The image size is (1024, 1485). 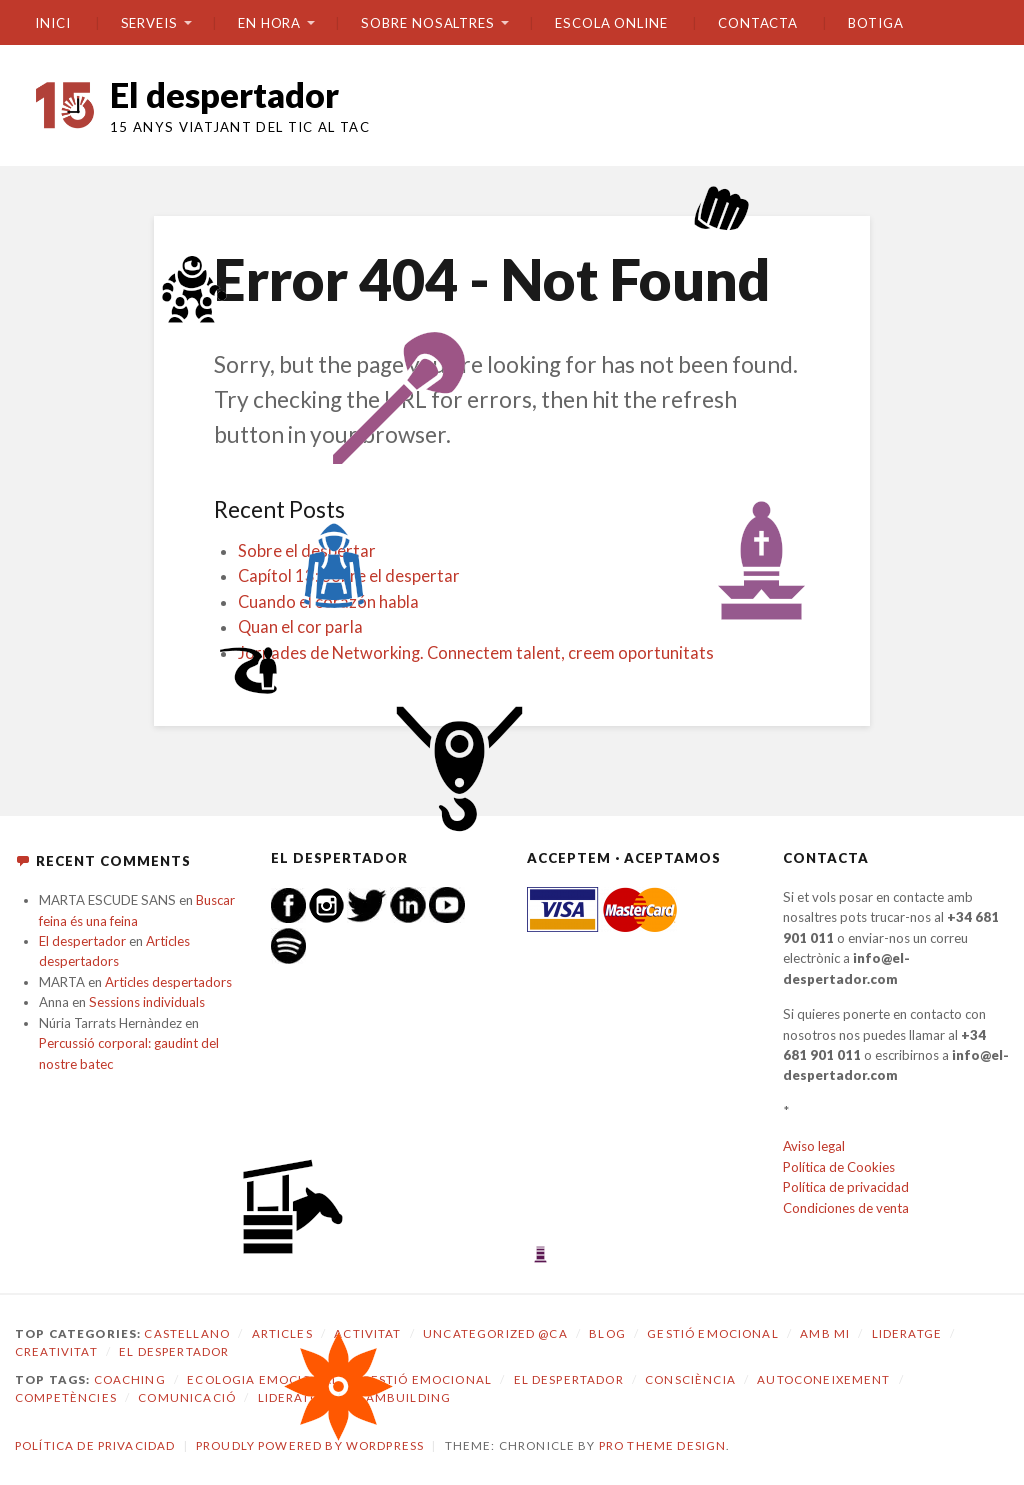 I want to click on select astronaut or space character, so click(x=193, y=289).